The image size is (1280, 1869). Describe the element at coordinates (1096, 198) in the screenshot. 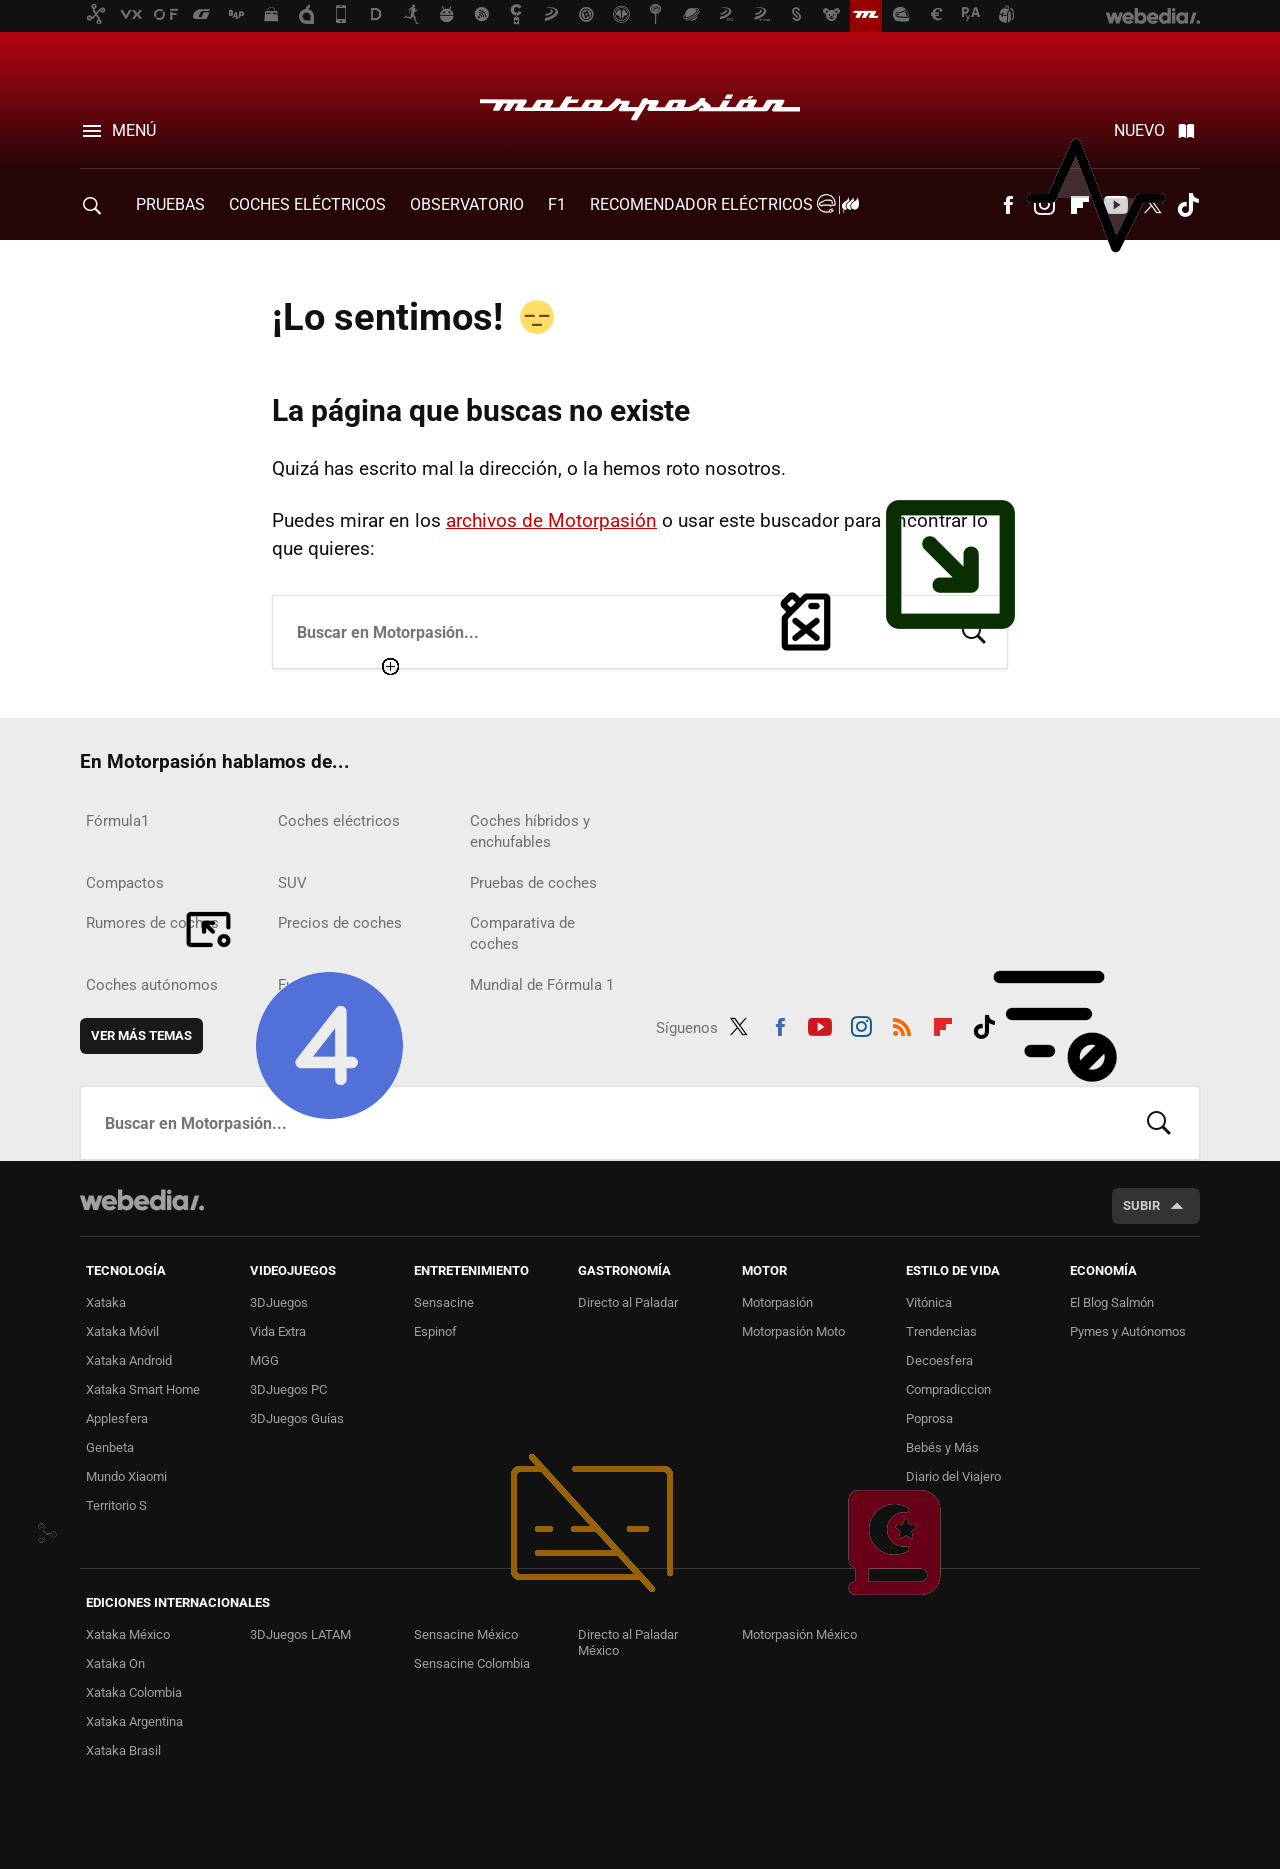

I see `view health or heart rate data` at that location.